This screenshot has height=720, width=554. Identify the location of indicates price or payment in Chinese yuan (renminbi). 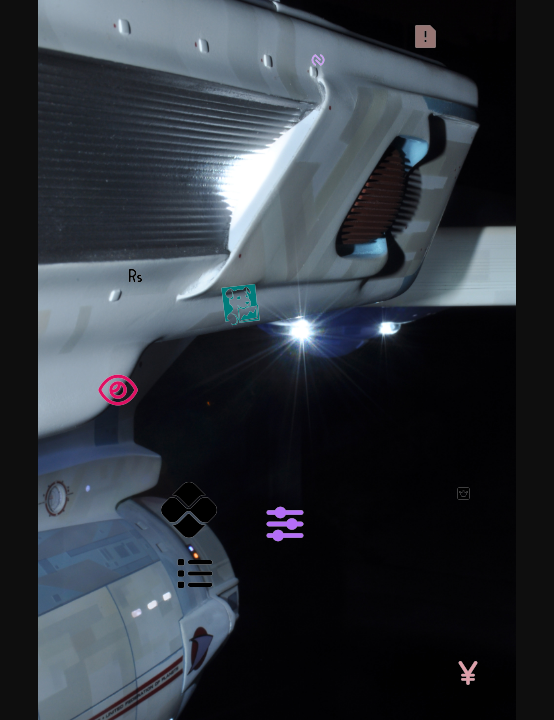
(468, 673).